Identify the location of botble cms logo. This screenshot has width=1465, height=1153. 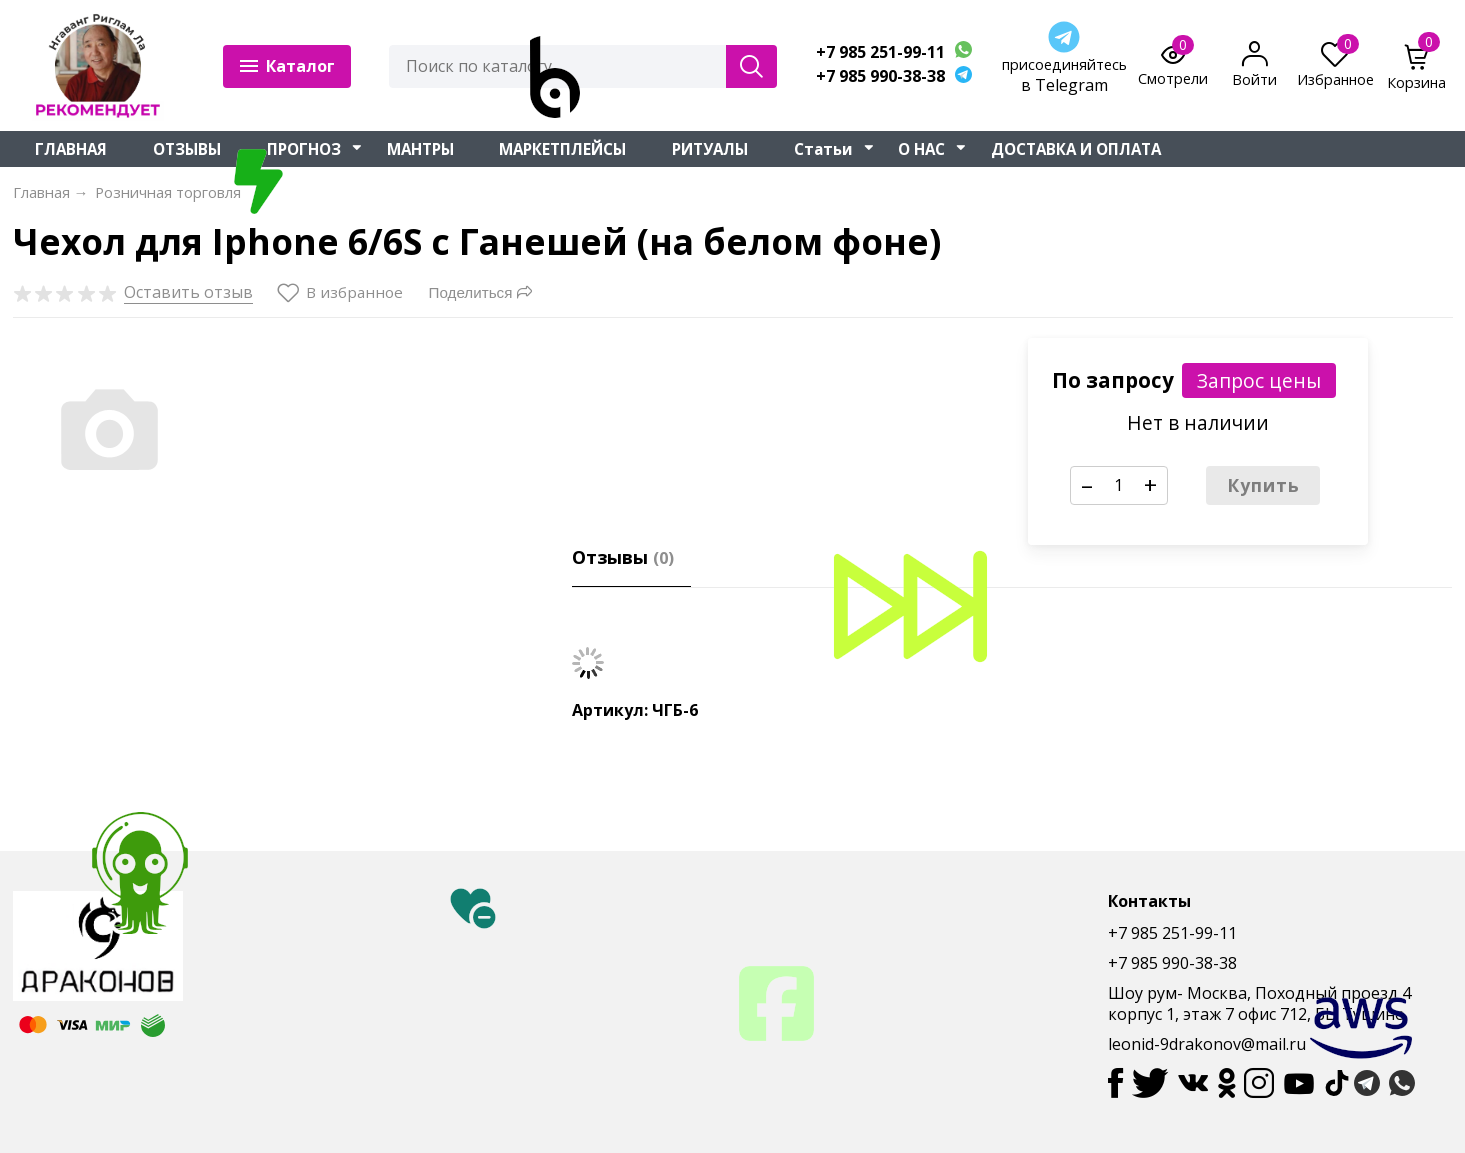
(555, 77).